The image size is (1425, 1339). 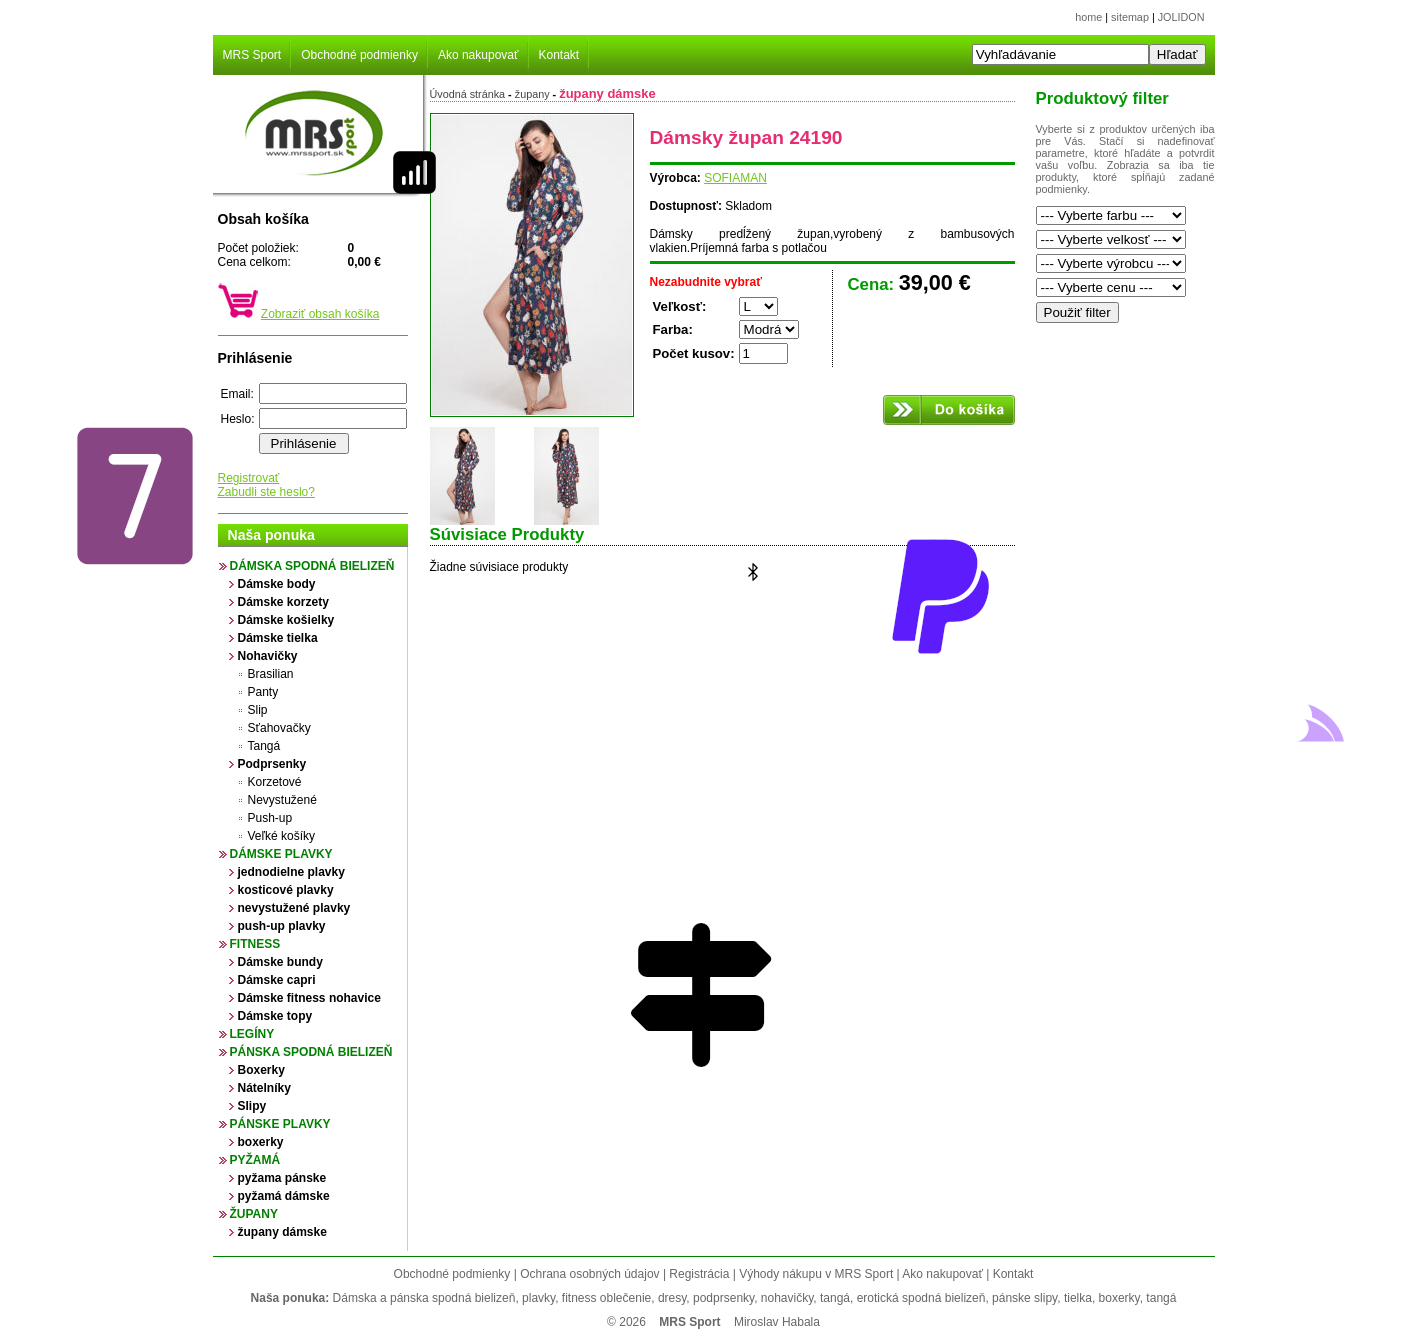 What do you see at coordinates (135, 496) in the screenshot?
I see `indicates the number seven in a sequence or list` at bounding box center [135, 496].